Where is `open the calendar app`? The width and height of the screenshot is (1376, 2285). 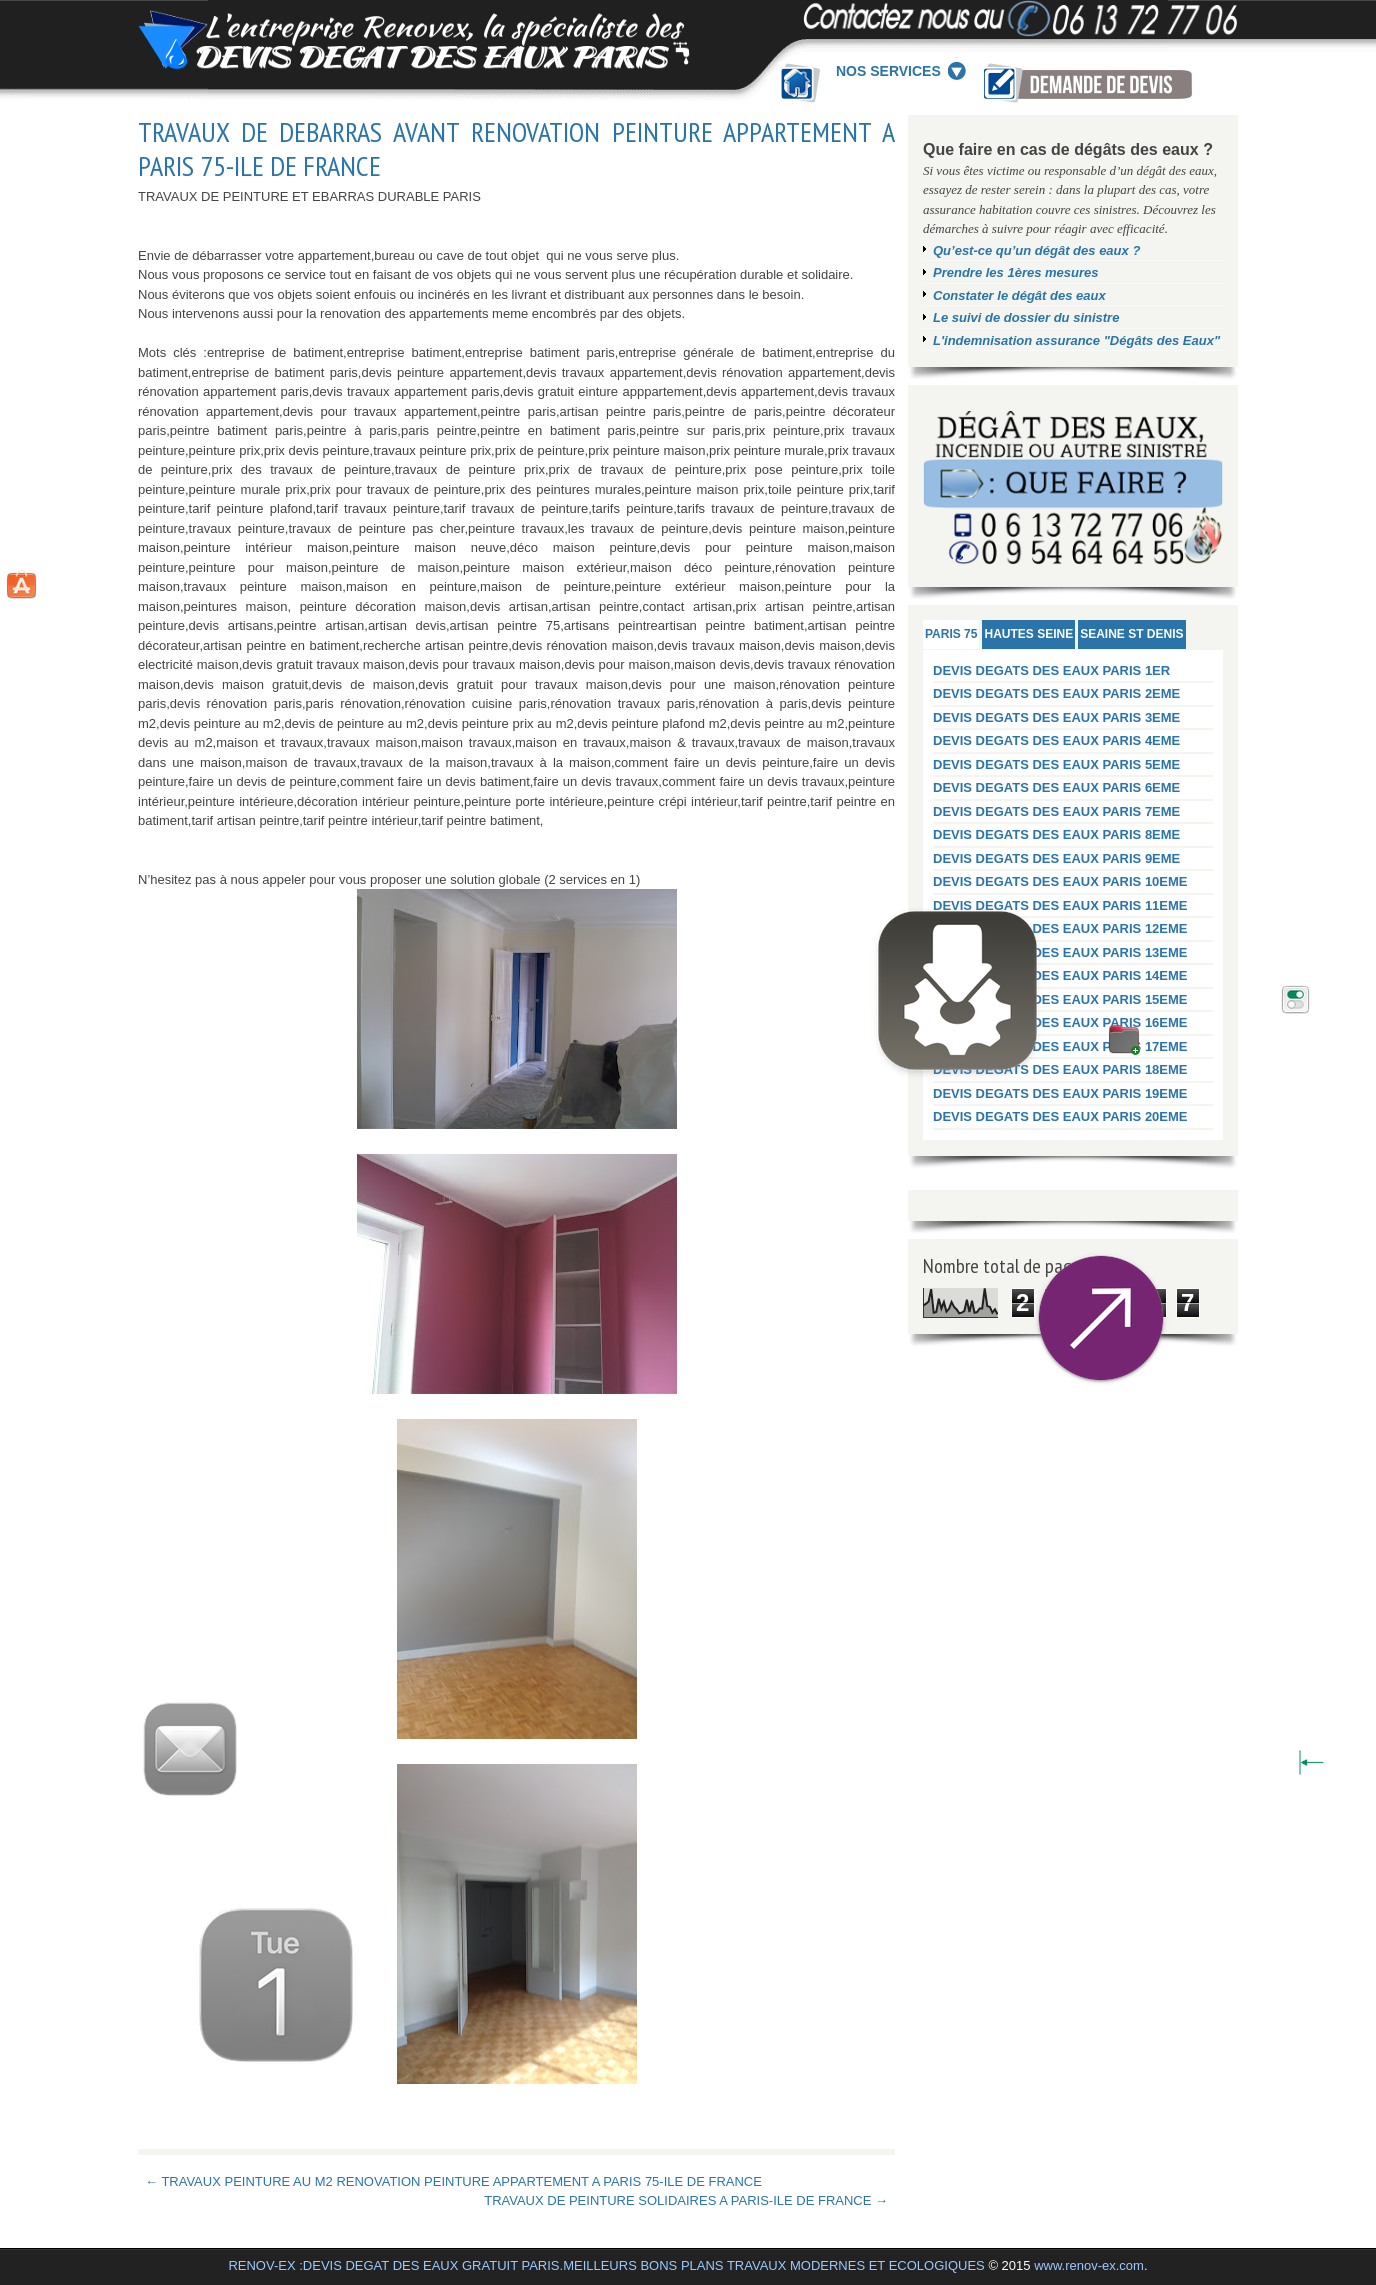 open the calendar app is located at coordinates (276, 1985).